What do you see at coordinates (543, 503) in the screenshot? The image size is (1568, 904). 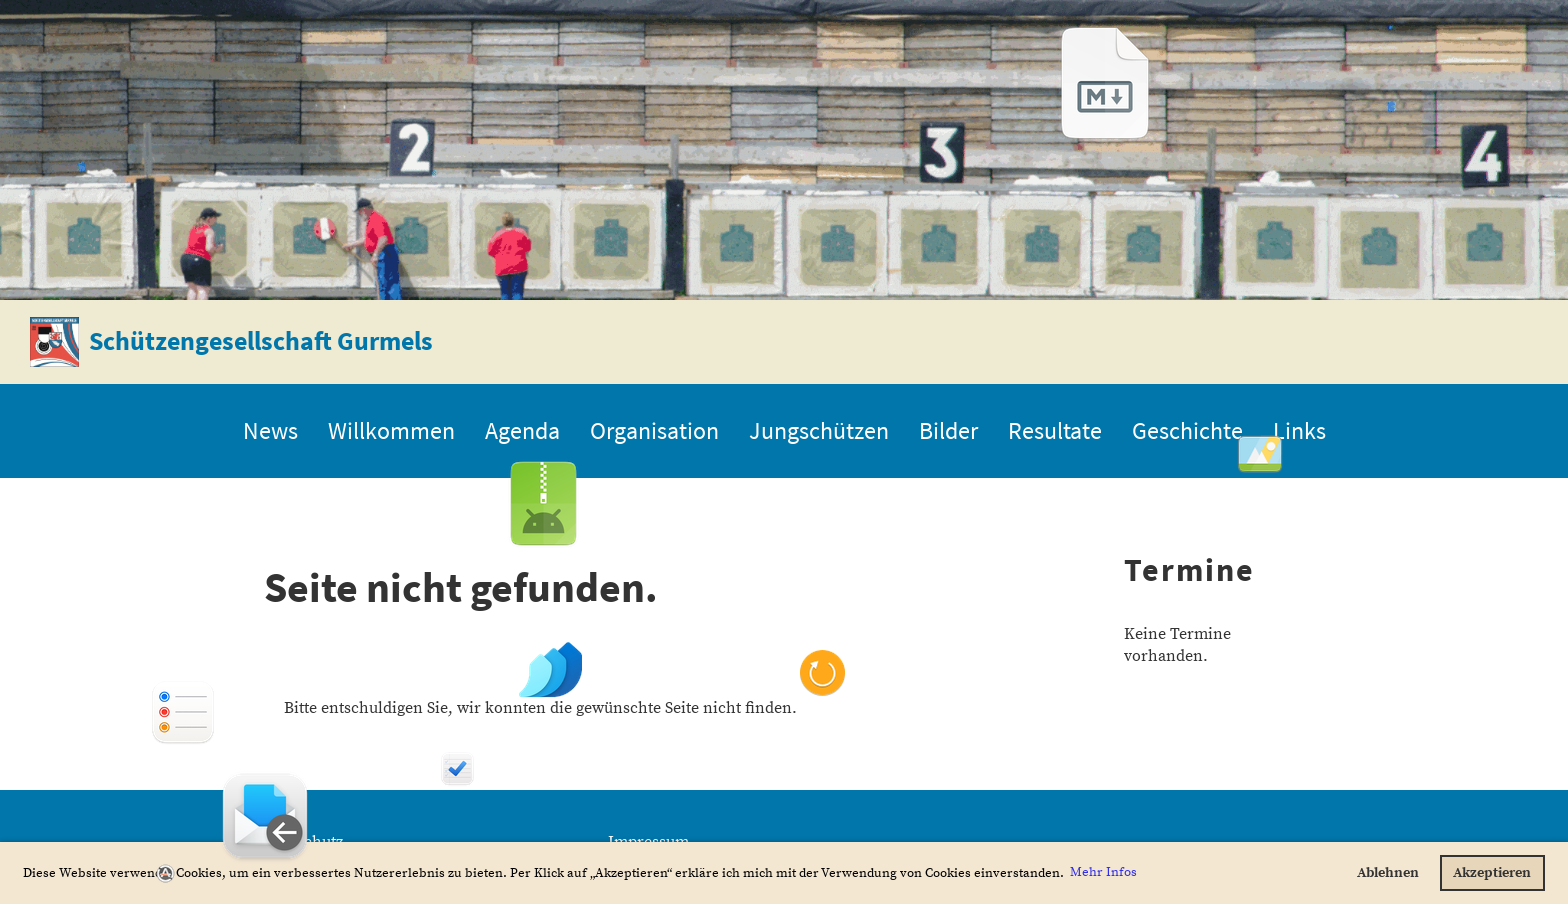 I see `an android application package file` at bounding box center [543, 503].